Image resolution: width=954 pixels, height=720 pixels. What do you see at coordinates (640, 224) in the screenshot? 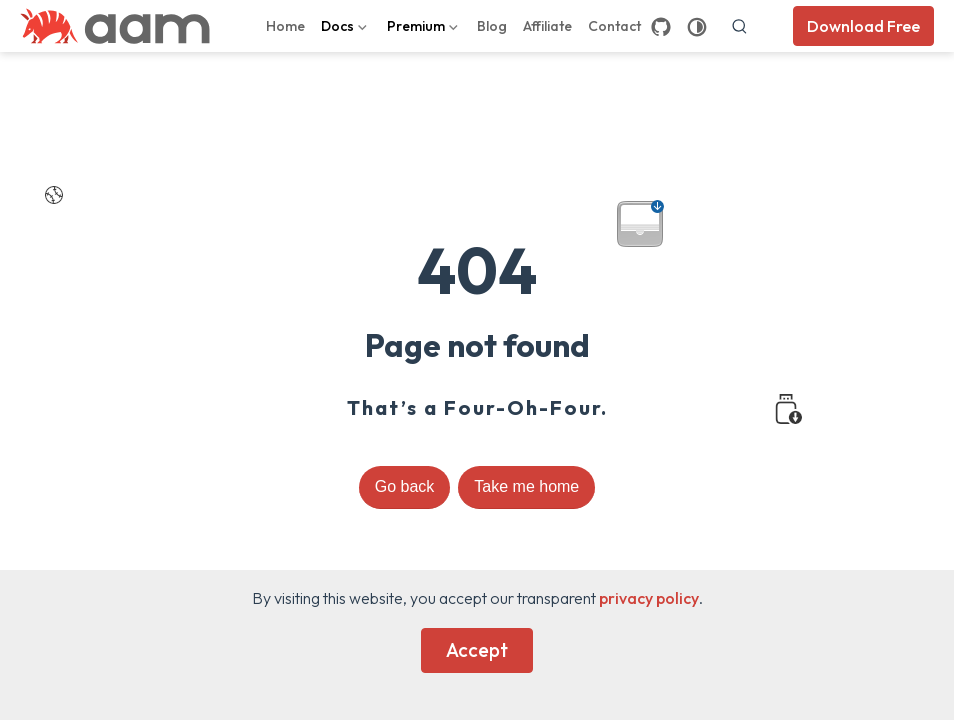
I see `open your email inbox` at bounding box center [640, 224].